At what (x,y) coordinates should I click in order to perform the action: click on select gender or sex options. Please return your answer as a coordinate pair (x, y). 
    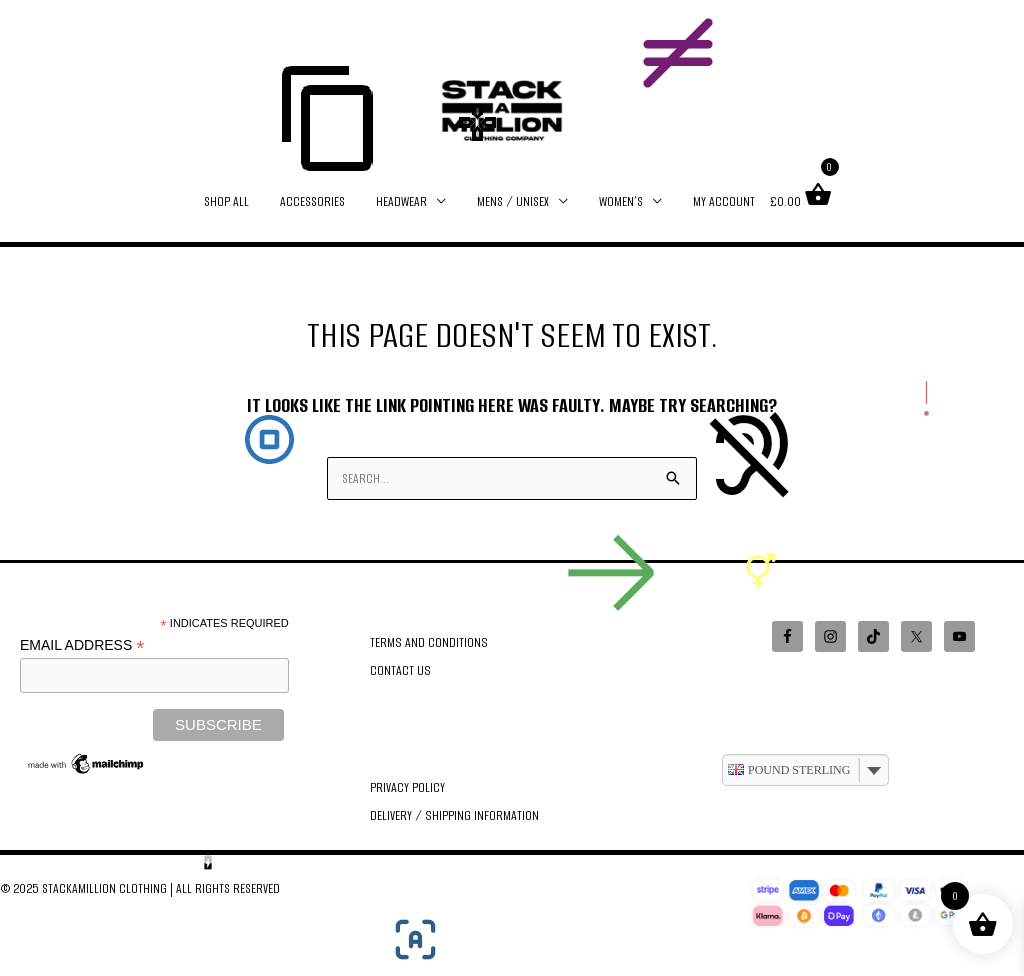
    Looking at the image, I should click on (761, 571).